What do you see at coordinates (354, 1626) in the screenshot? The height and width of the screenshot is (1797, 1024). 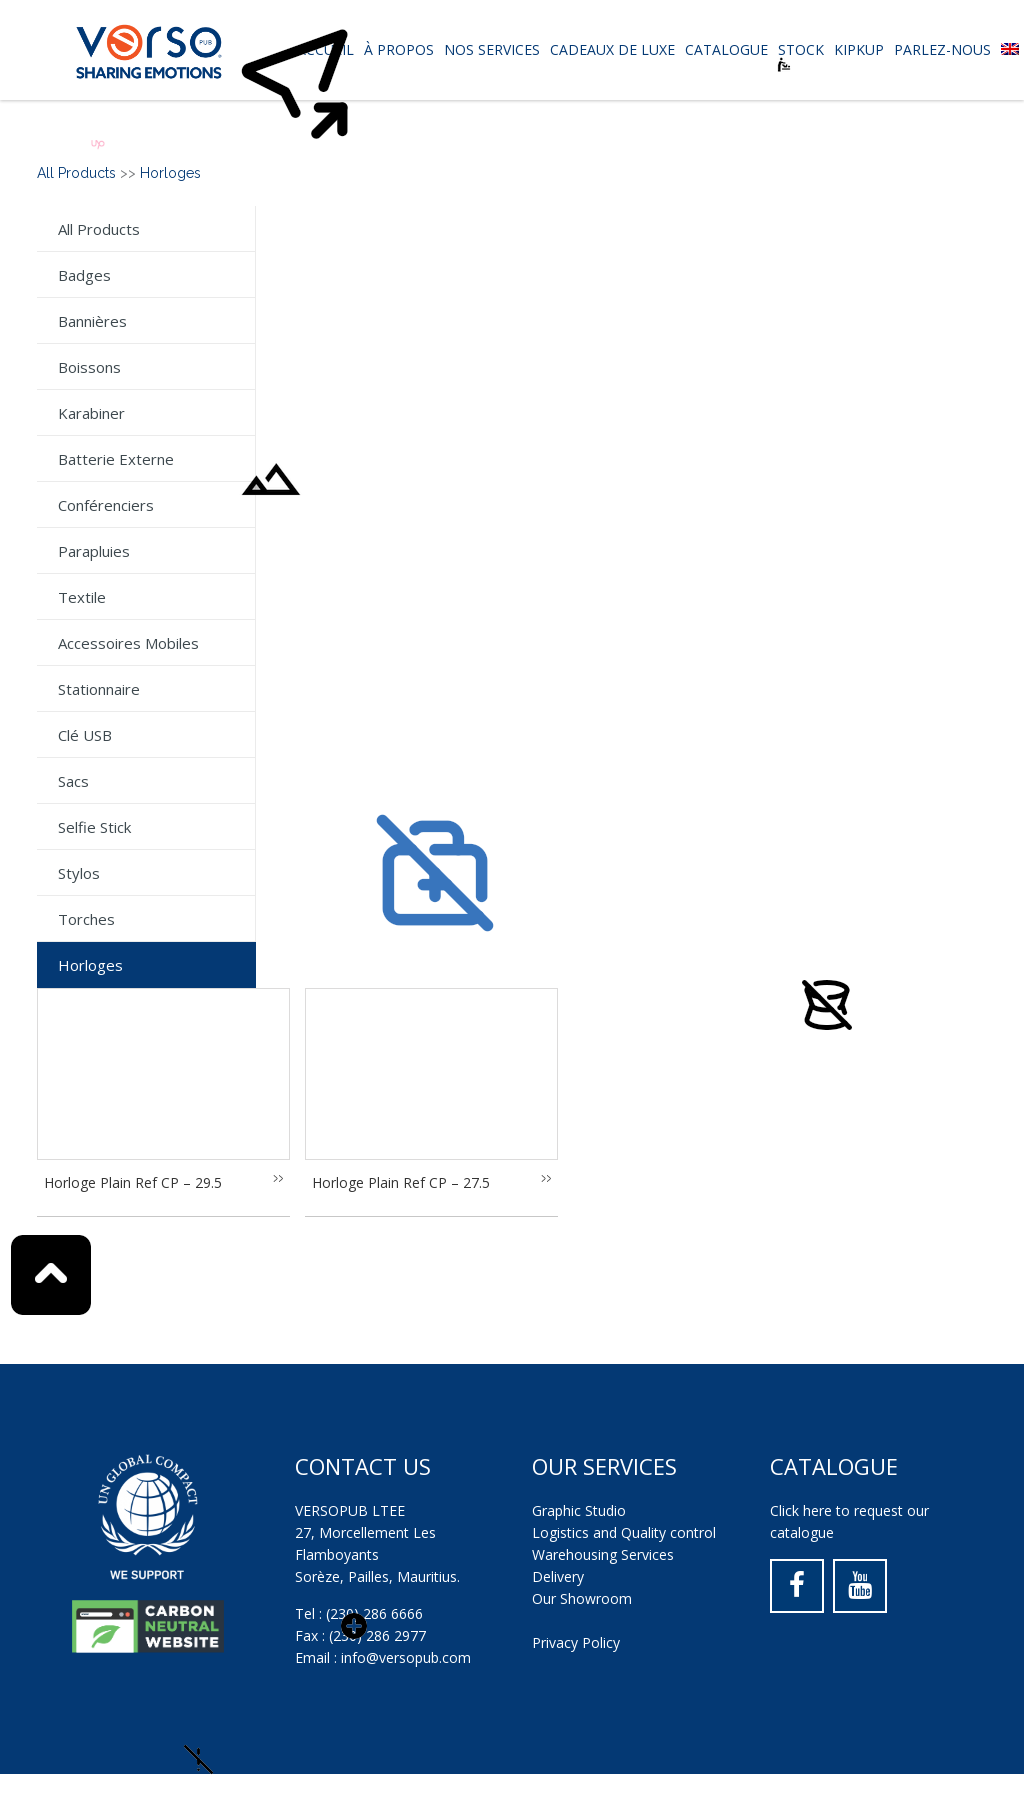 I see `add a new item to your feed` at bounding box center [354, 1626].